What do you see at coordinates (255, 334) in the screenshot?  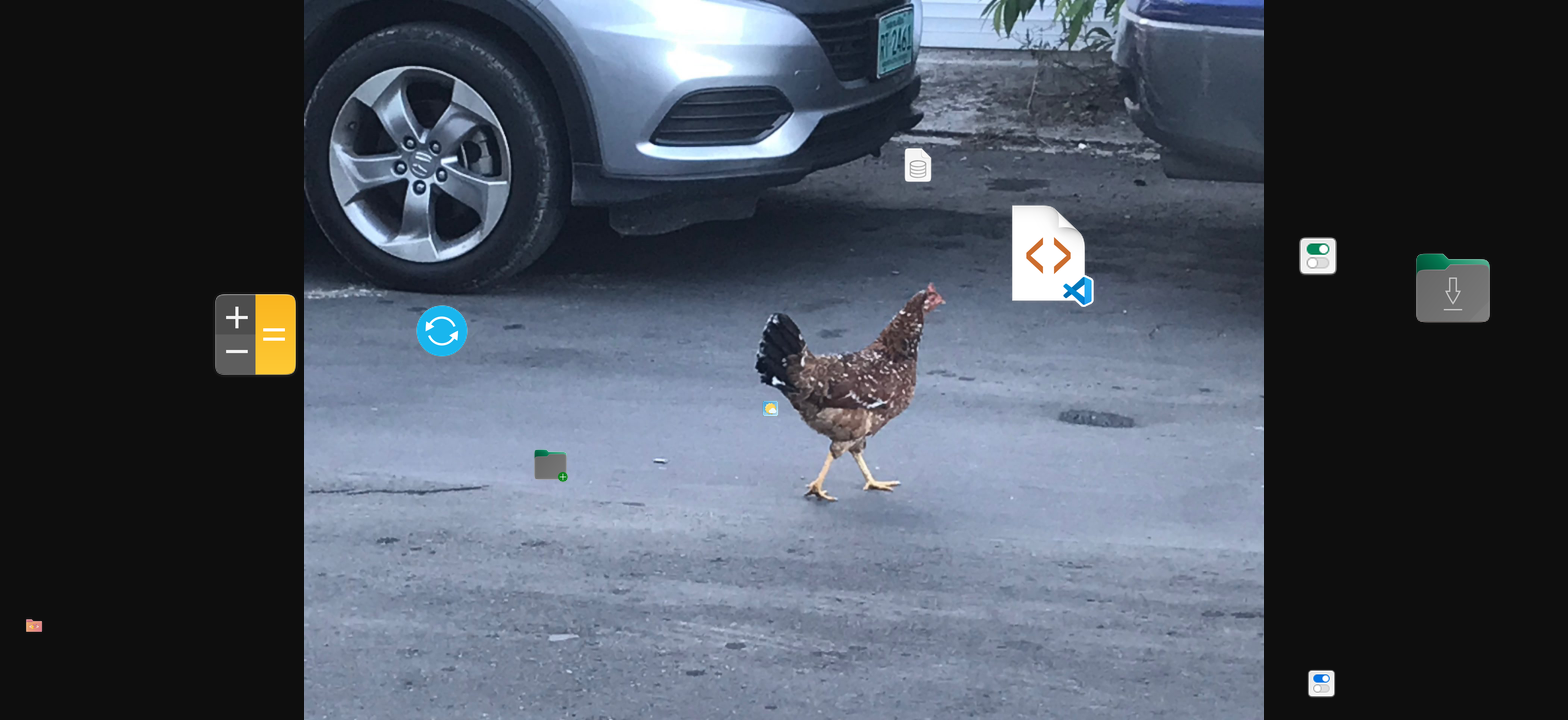 I see `open the calculator app` at bounding box center [255, 334].